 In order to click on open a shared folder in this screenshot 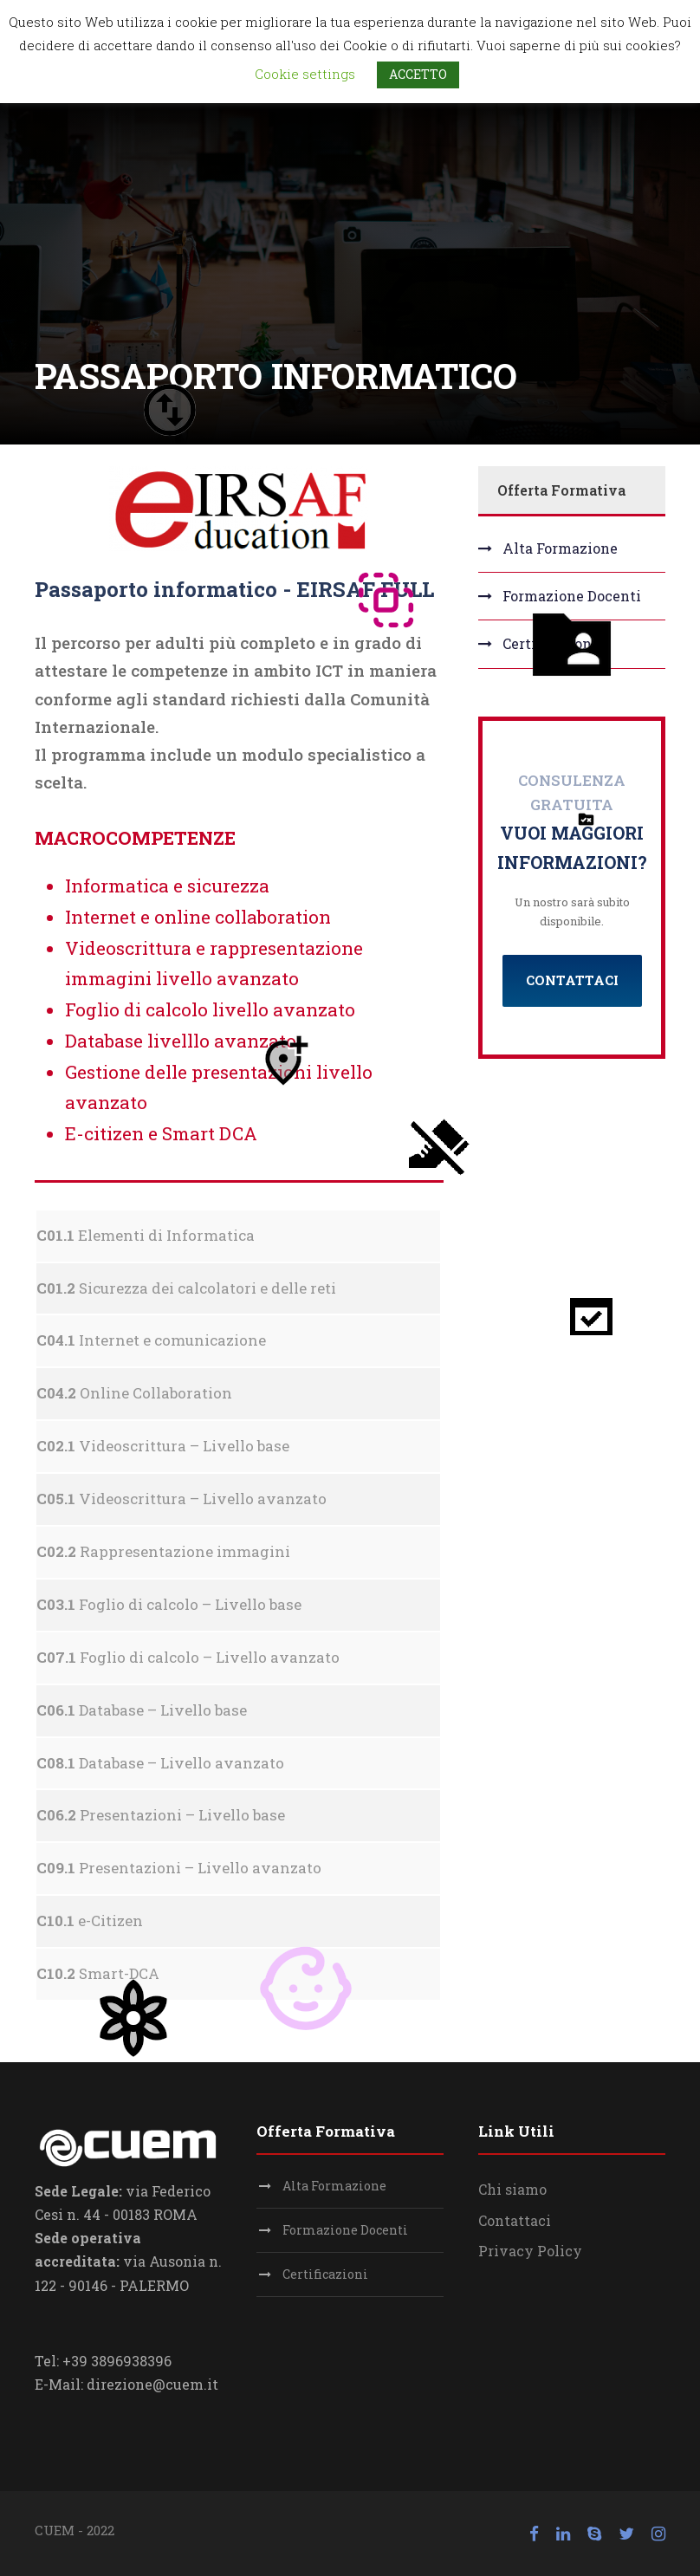, I will do `click(572, 645)`.